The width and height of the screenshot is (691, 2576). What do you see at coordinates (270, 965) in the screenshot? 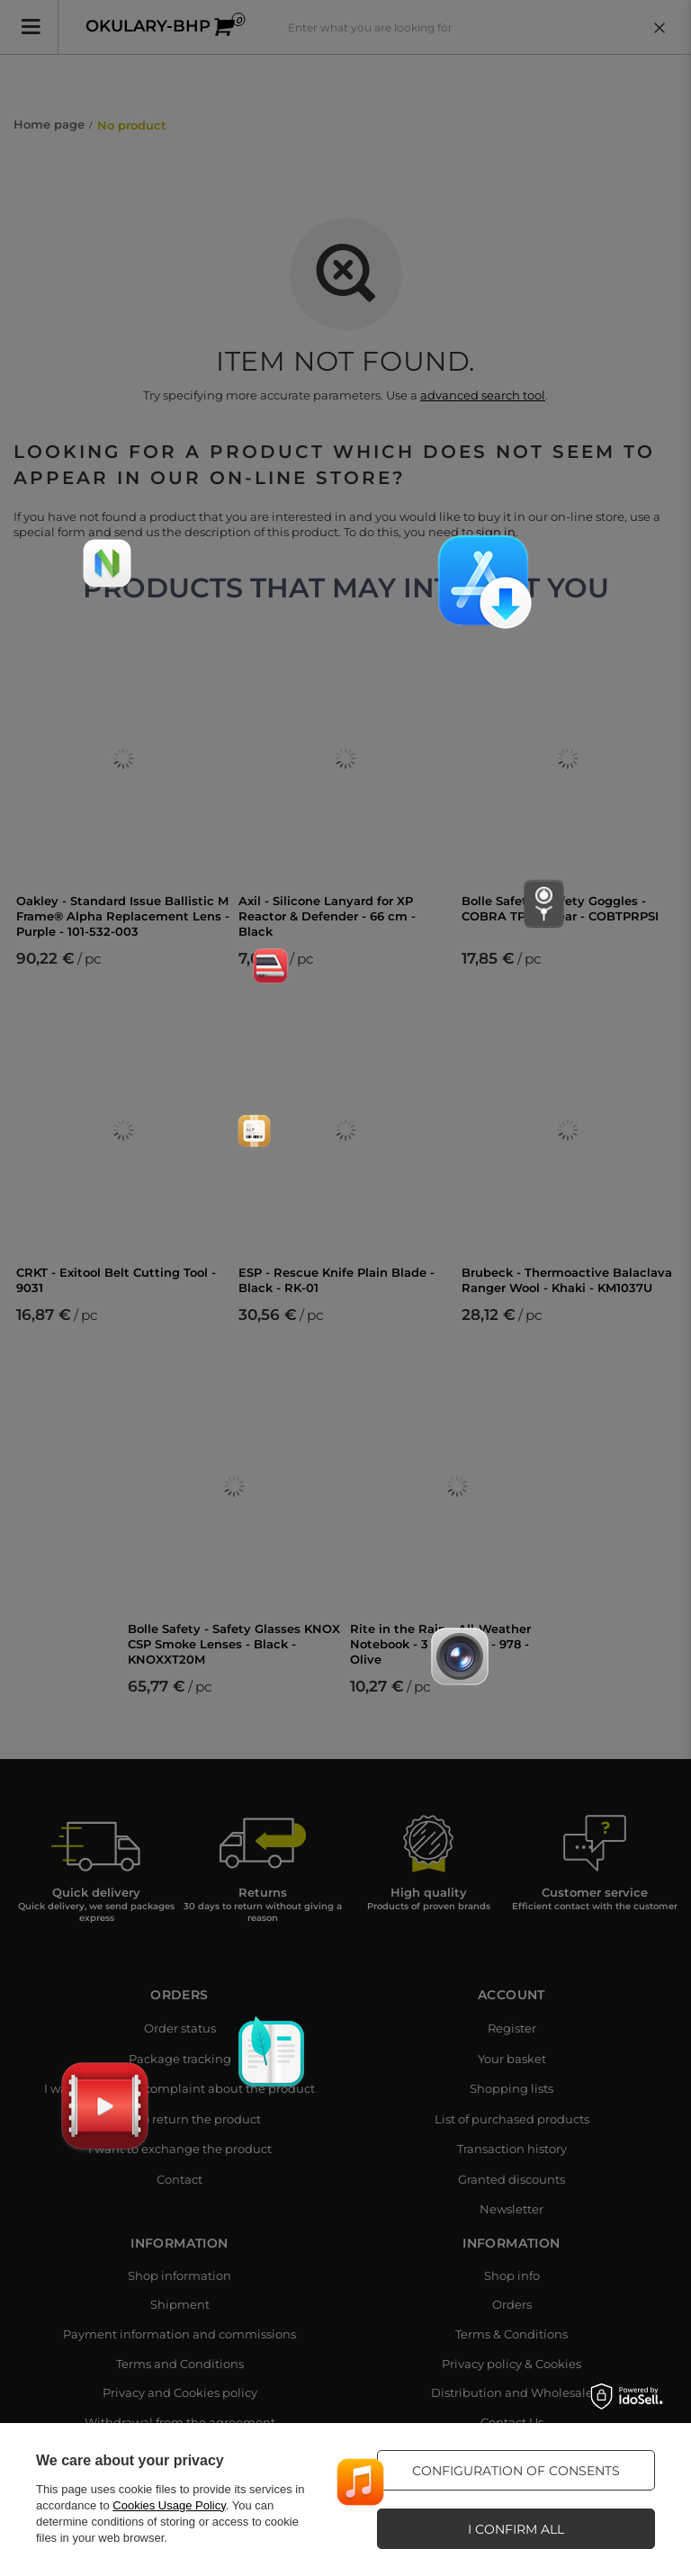
I see `open the DieBahn train travel app` at bounding box center [270, 965].